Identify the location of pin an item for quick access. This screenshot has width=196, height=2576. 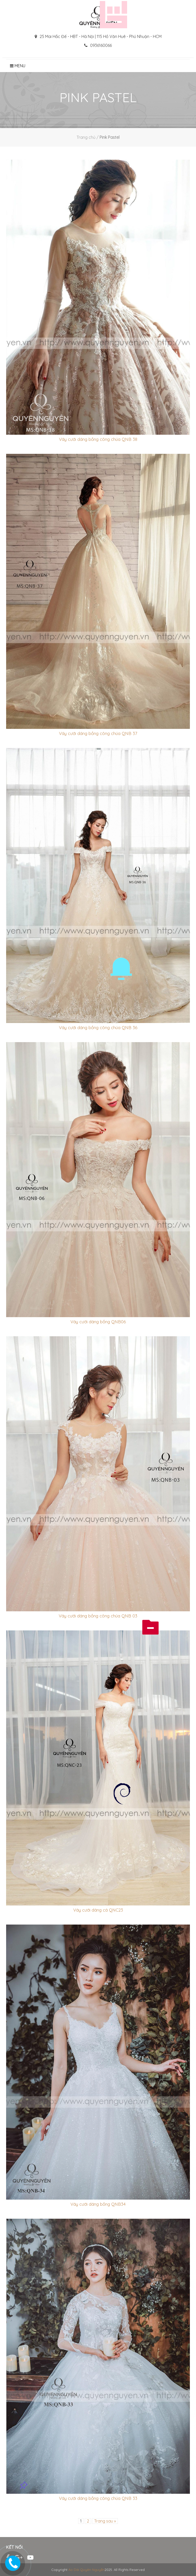
(23, 2486).